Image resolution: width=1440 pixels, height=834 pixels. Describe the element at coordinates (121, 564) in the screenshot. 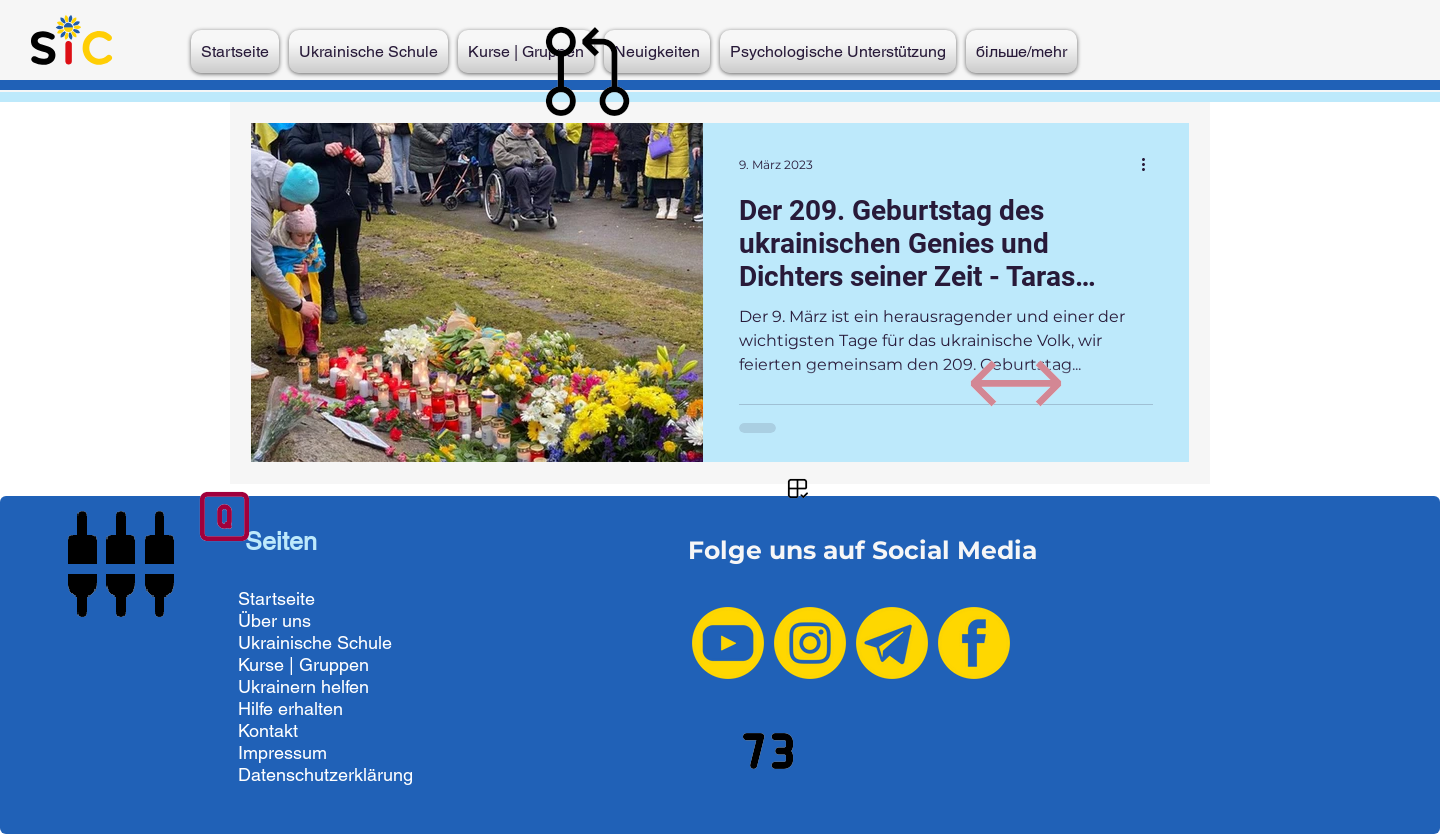

I see `configure audio/video input settings` at that location.